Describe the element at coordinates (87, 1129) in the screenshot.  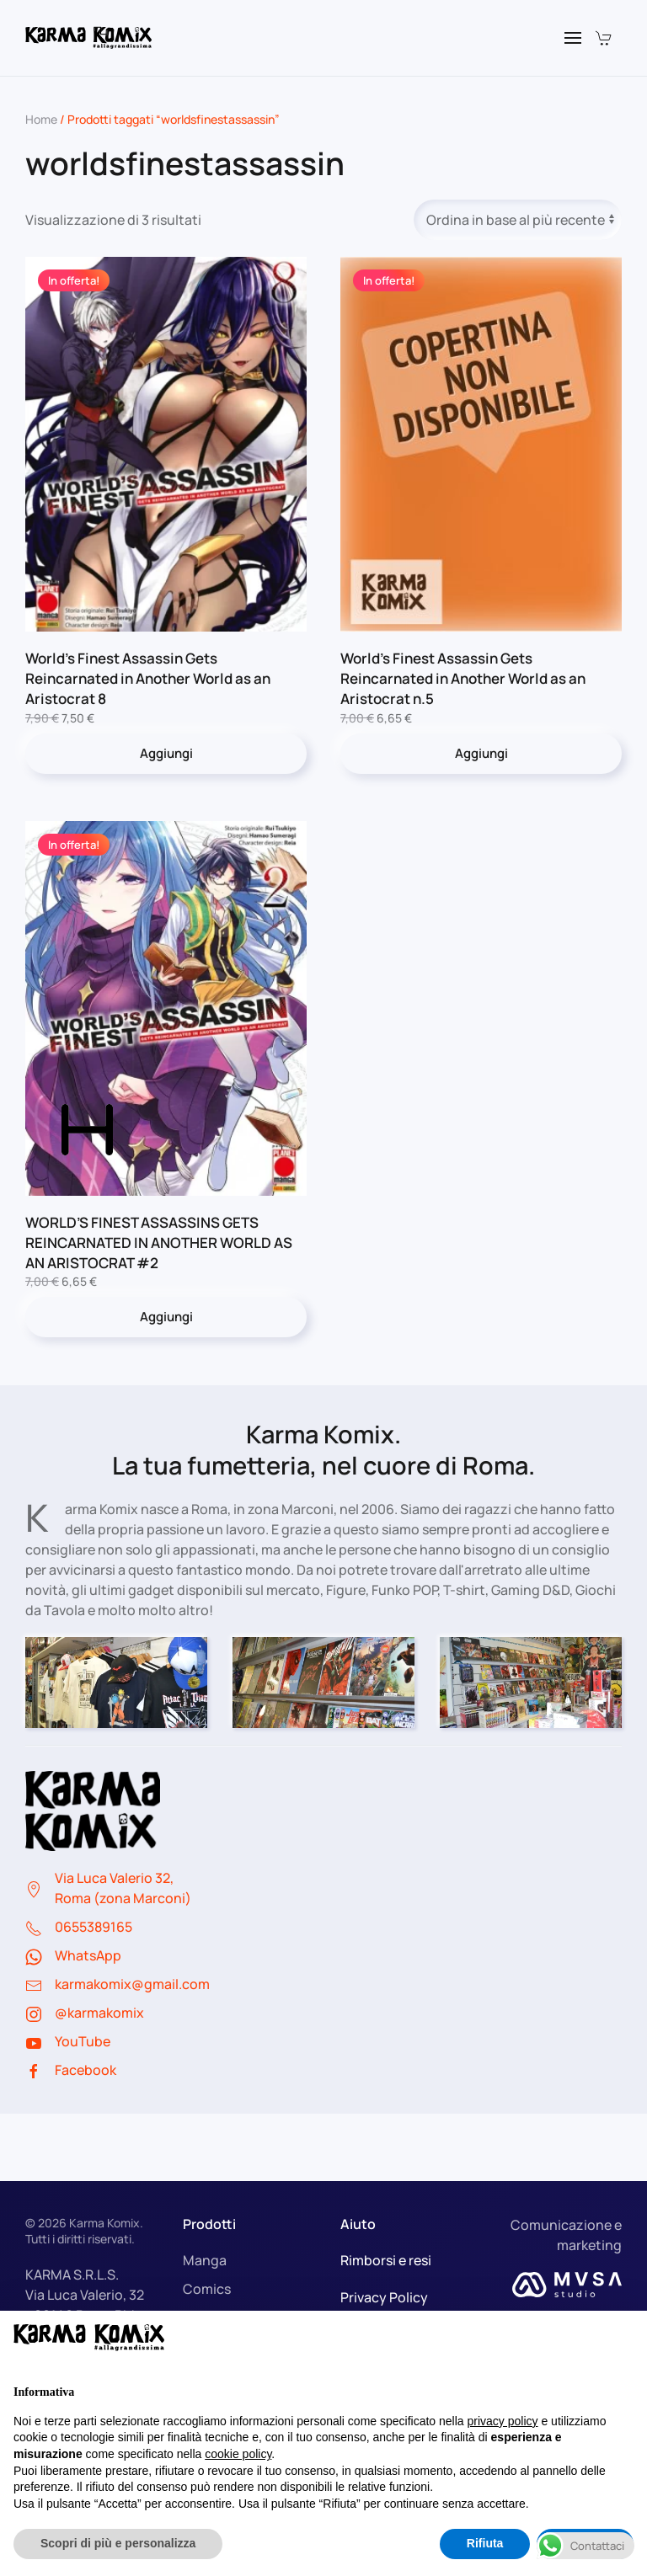
I see `apply heading text formatting` at that location.